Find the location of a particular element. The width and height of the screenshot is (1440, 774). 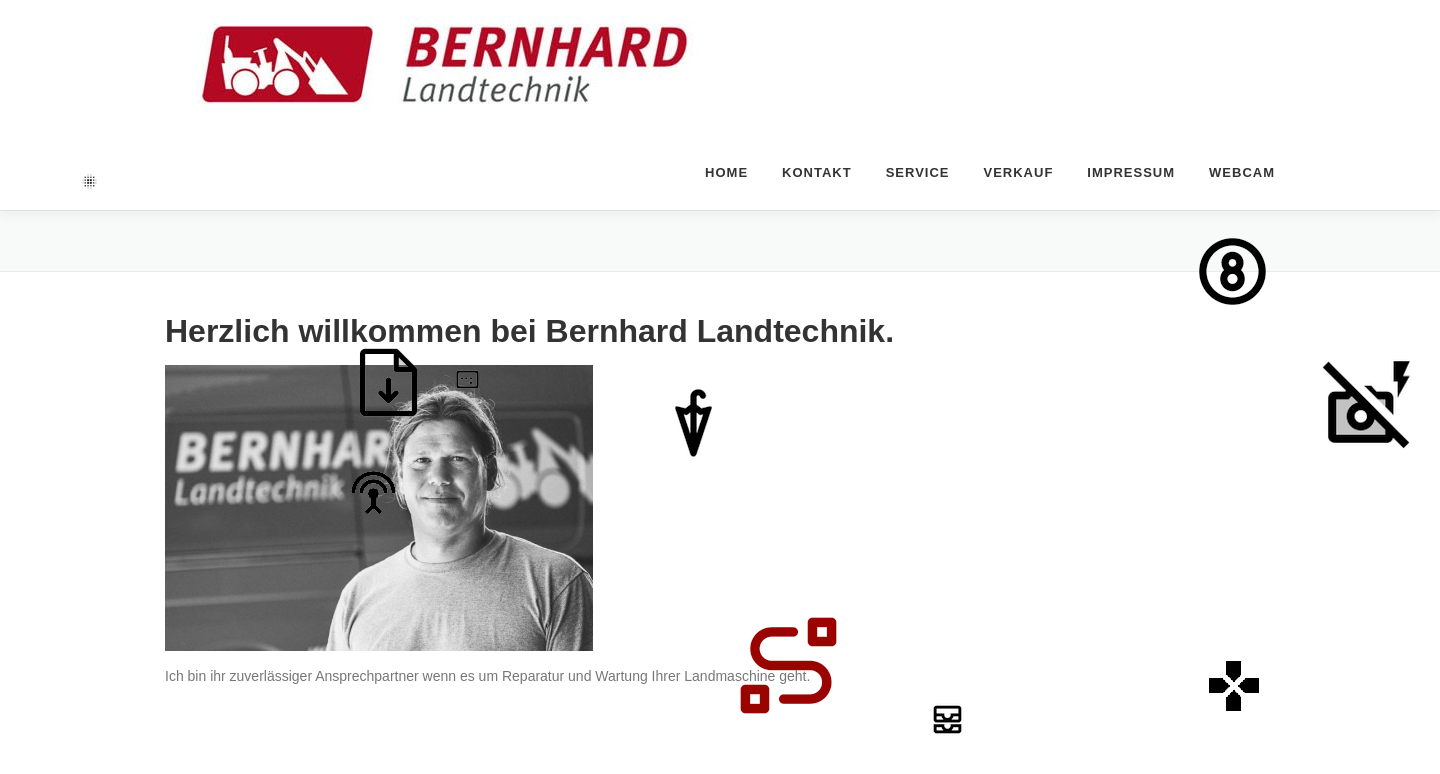

access gaming features or game mode is located at coordinates (1234, 686).